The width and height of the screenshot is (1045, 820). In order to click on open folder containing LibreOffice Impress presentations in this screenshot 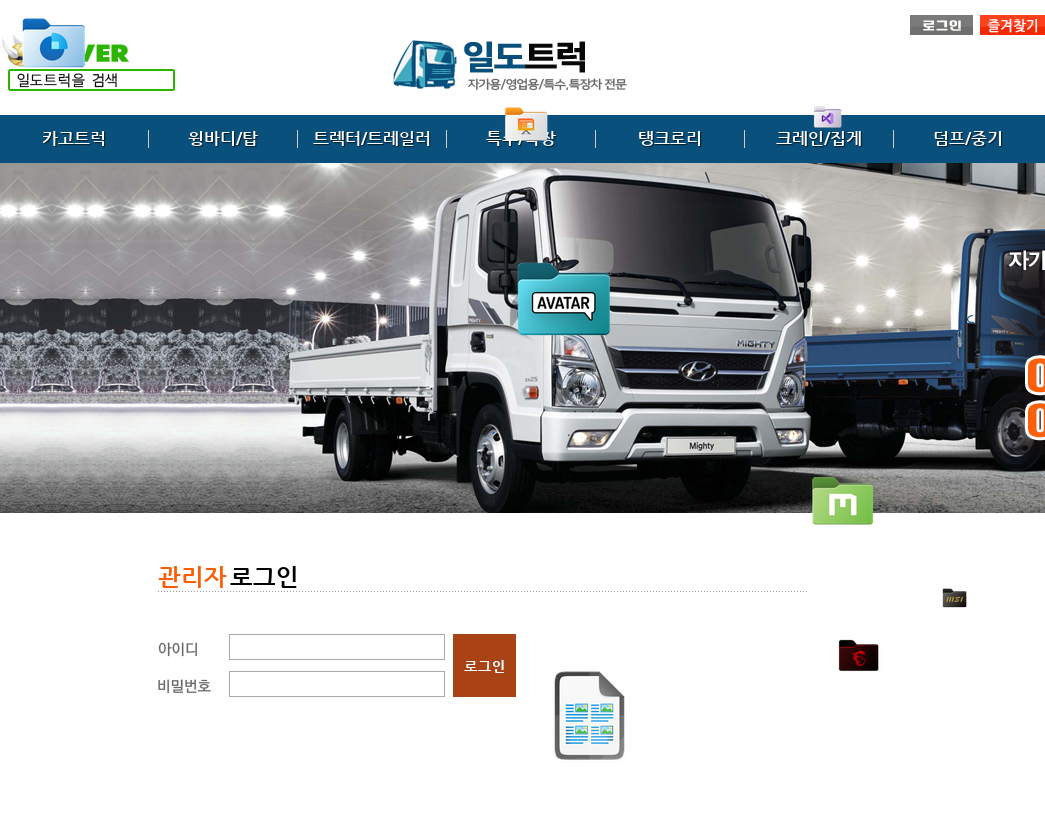, I will do `click(526, 125)`.